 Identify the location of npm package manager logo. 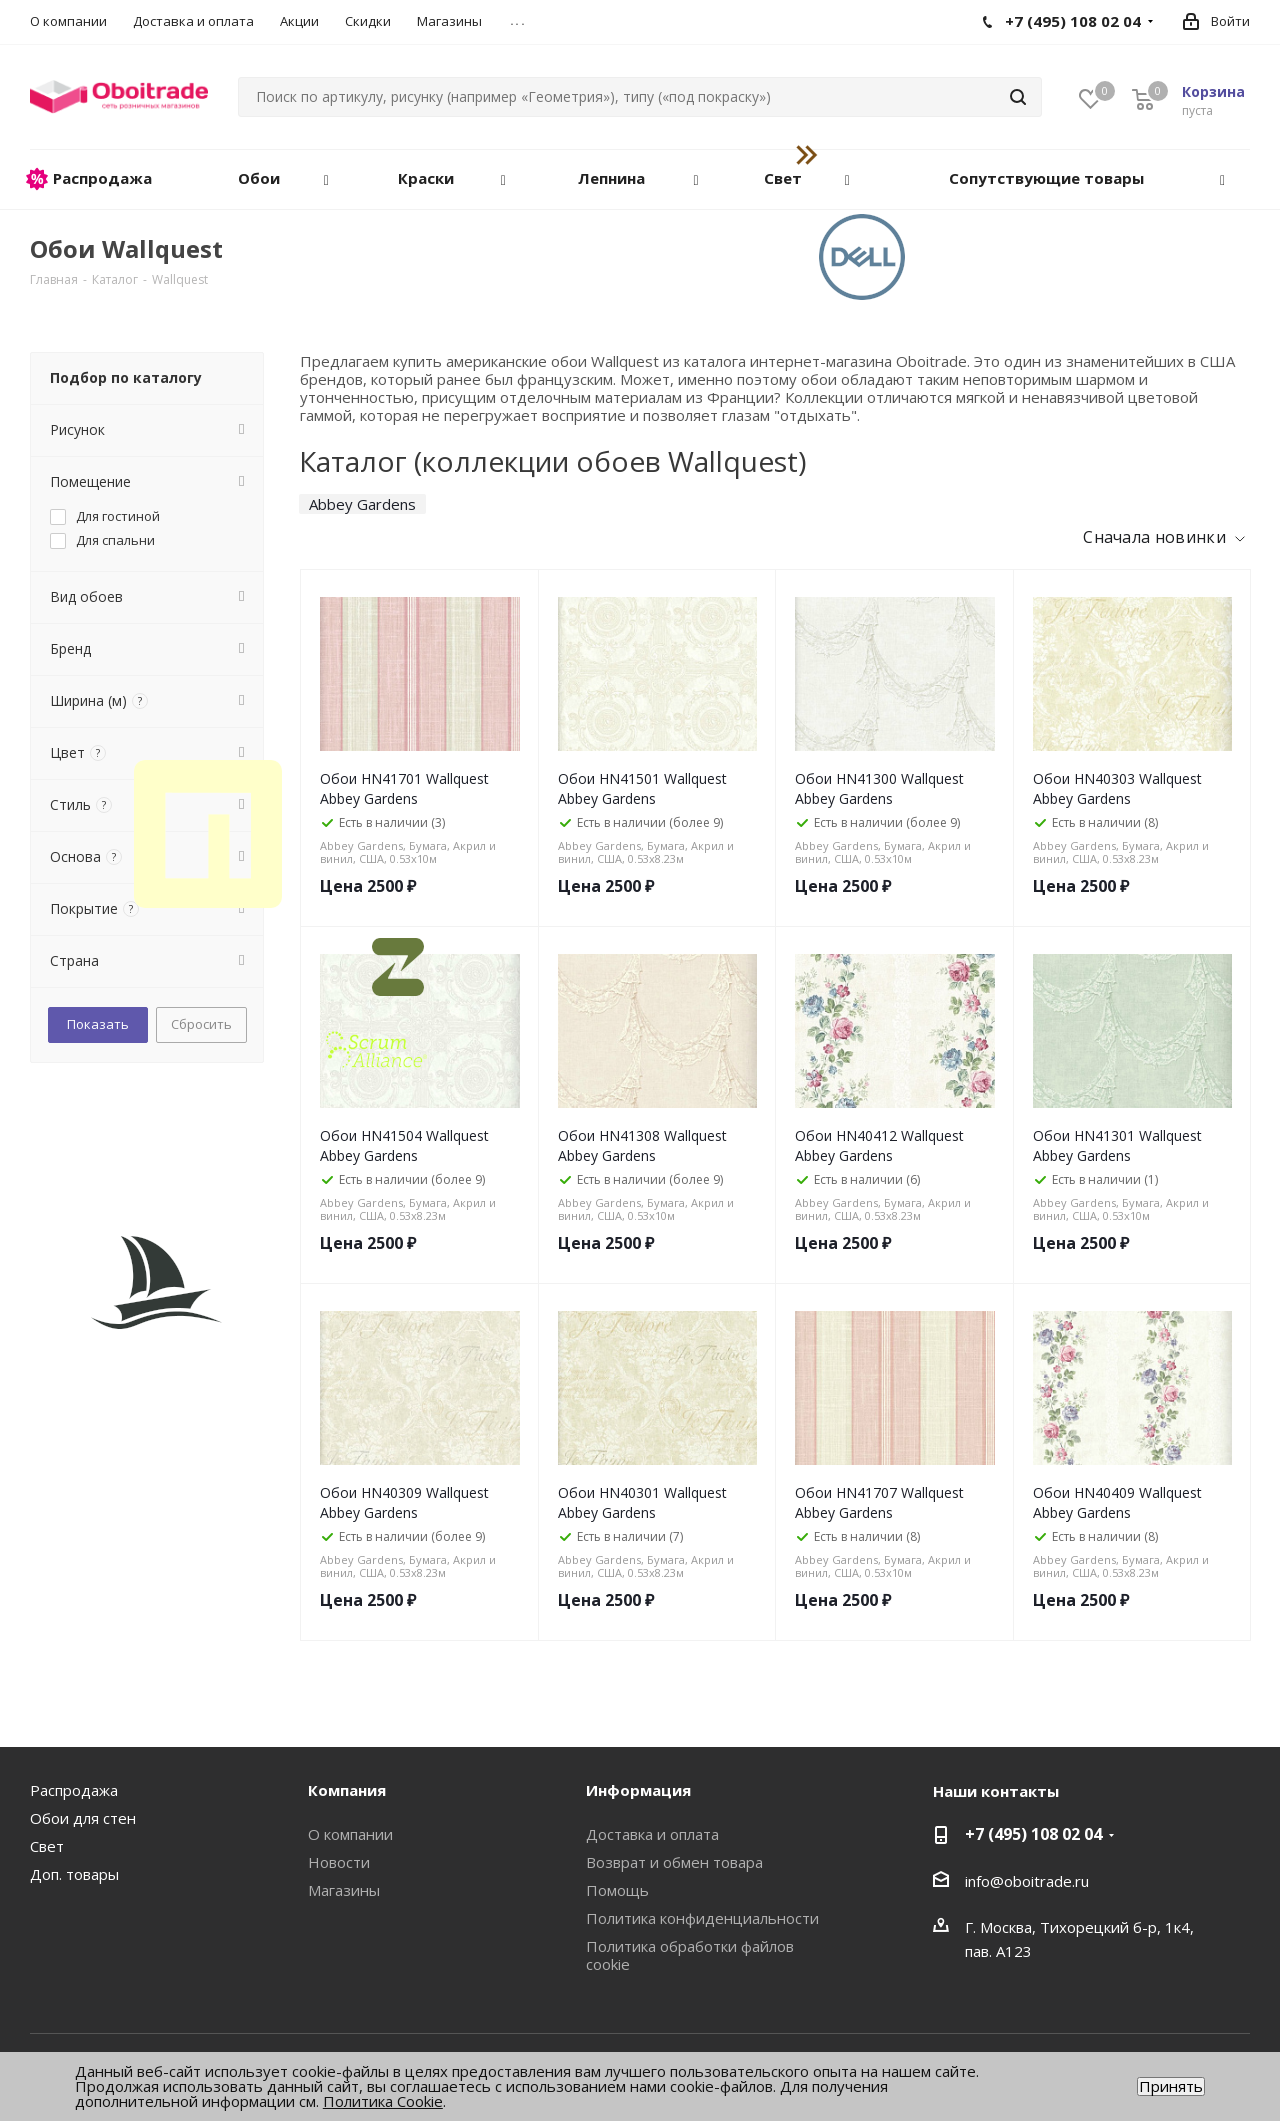
(208, 834).